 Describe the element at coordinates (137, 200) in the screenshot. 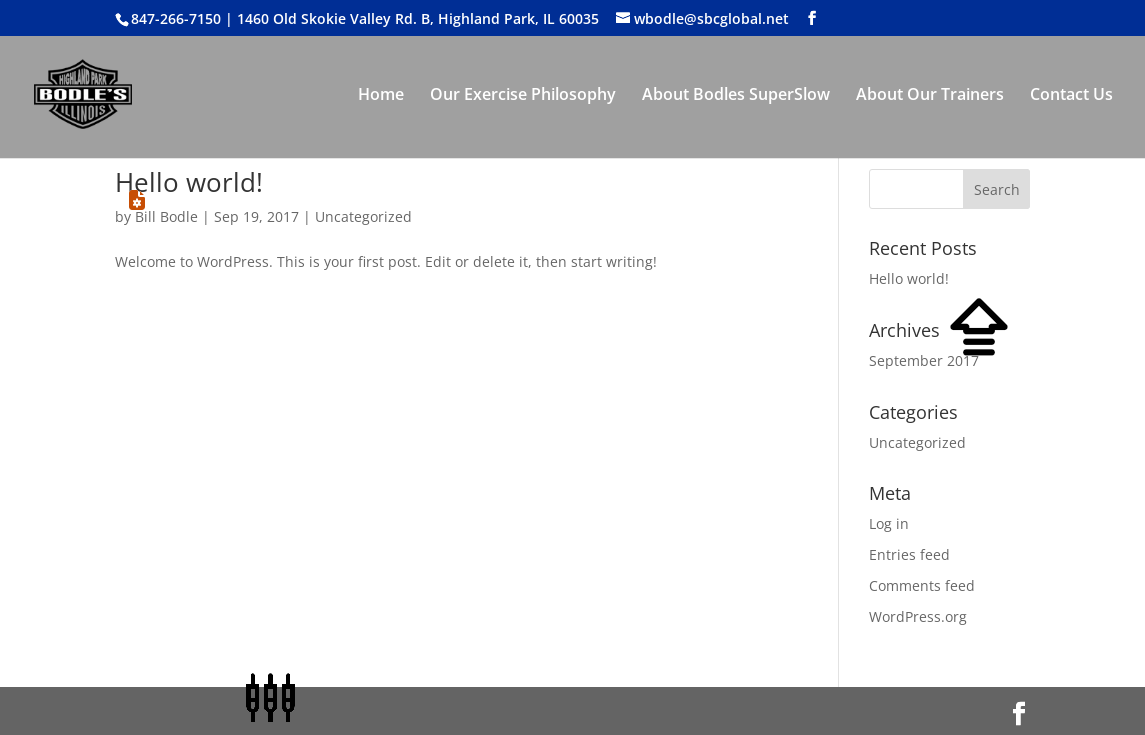

I see `access file settings or preferences` at that location.